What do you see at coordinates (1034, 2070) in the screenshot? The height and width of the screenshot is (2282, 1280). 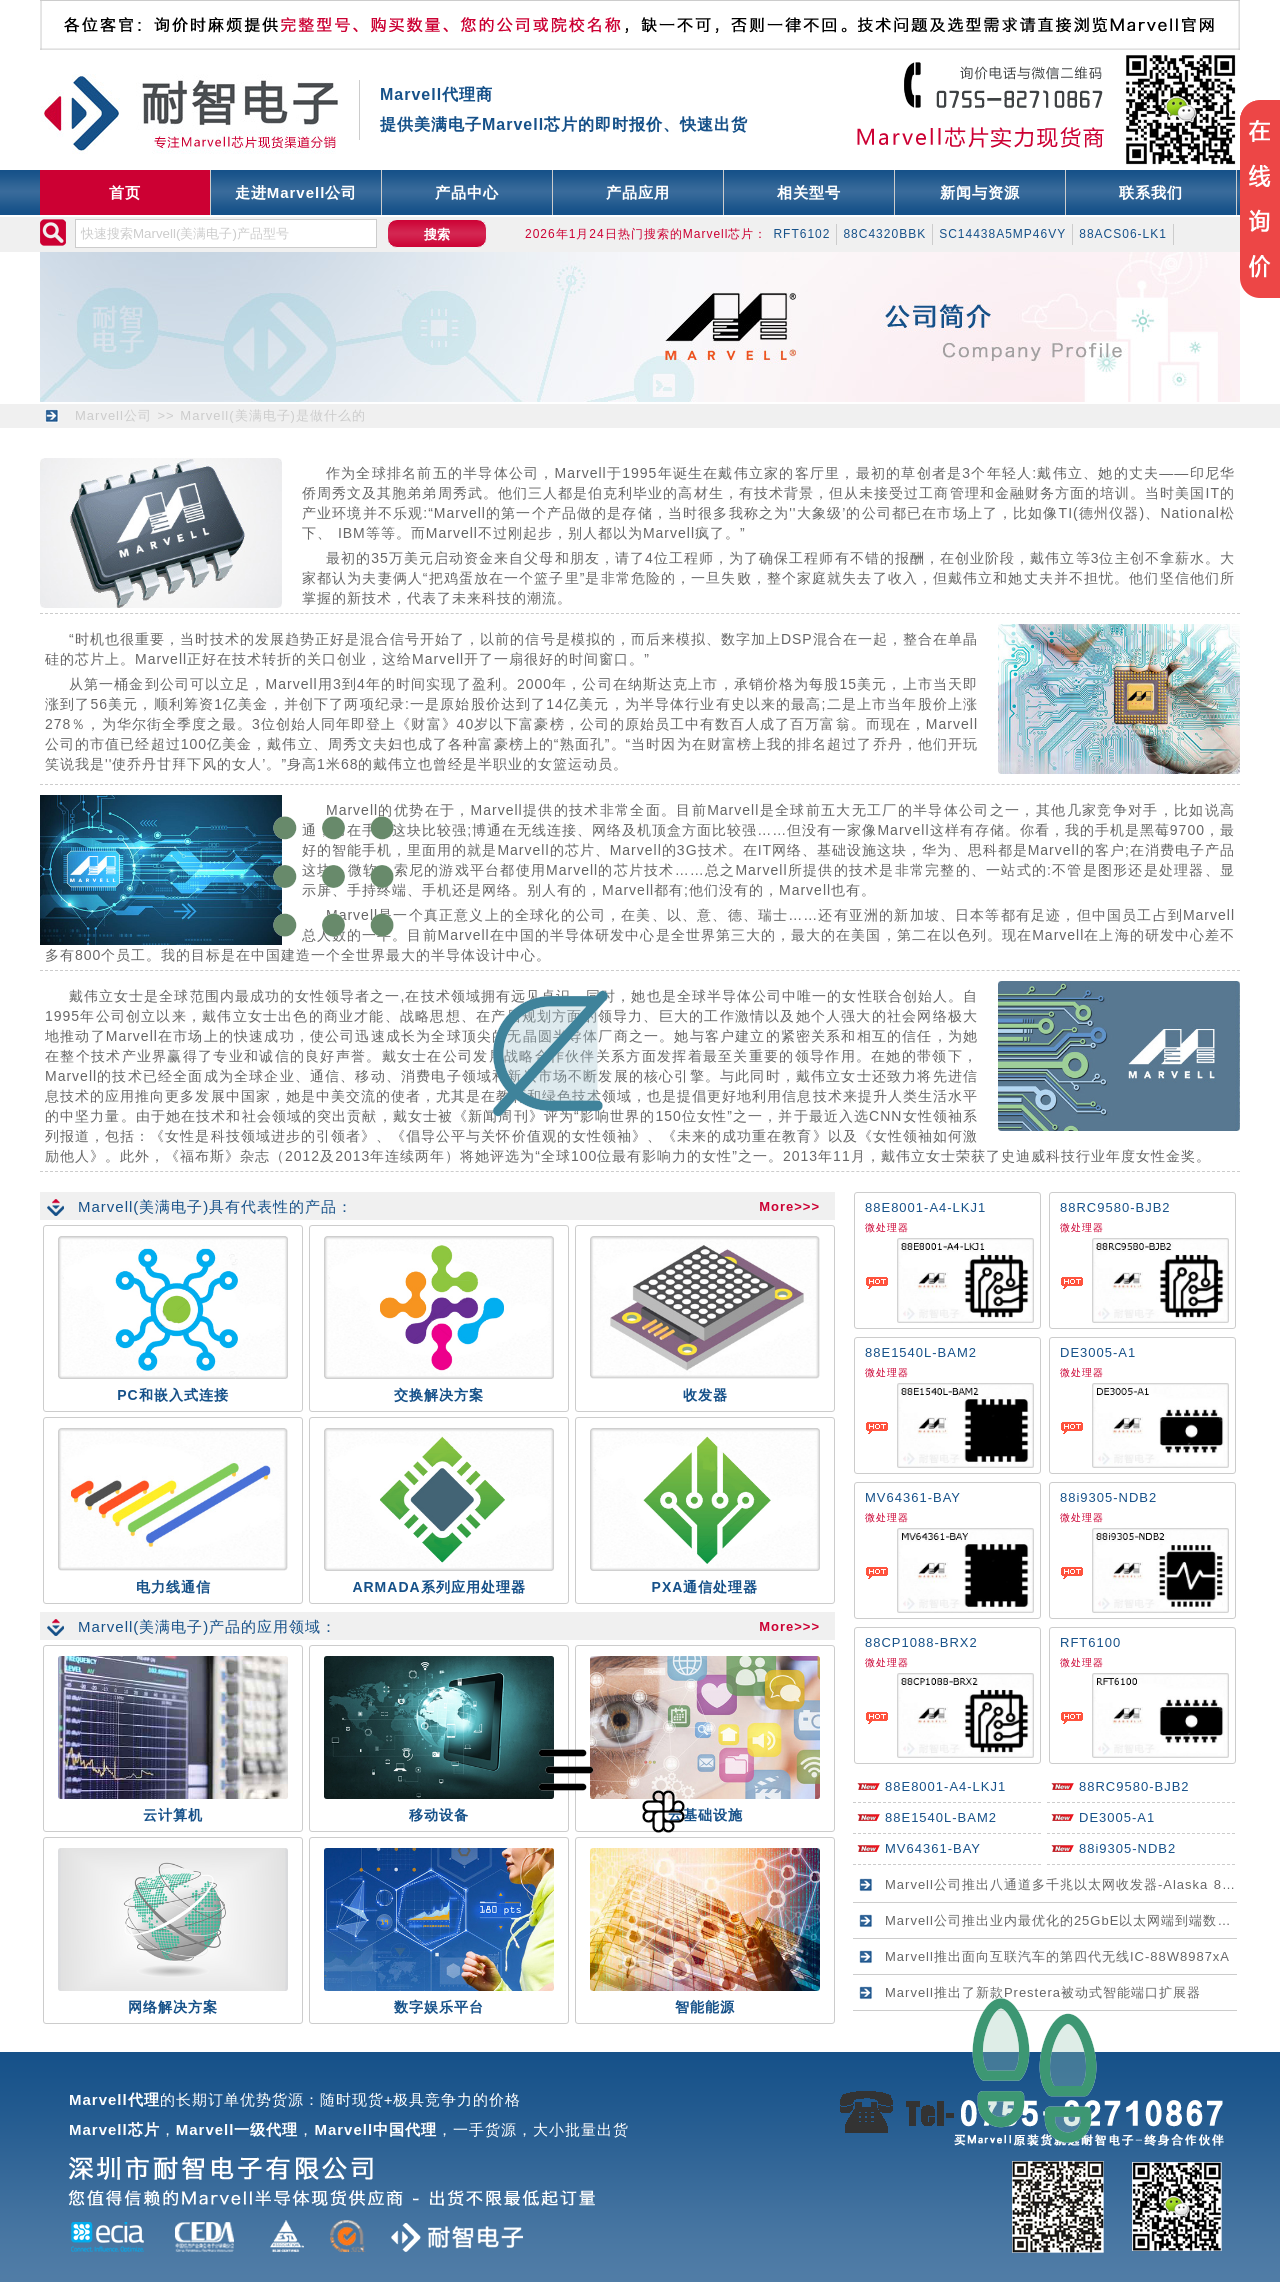 I see `track your steps or walking activity` at bounding box center [1034, 2070].